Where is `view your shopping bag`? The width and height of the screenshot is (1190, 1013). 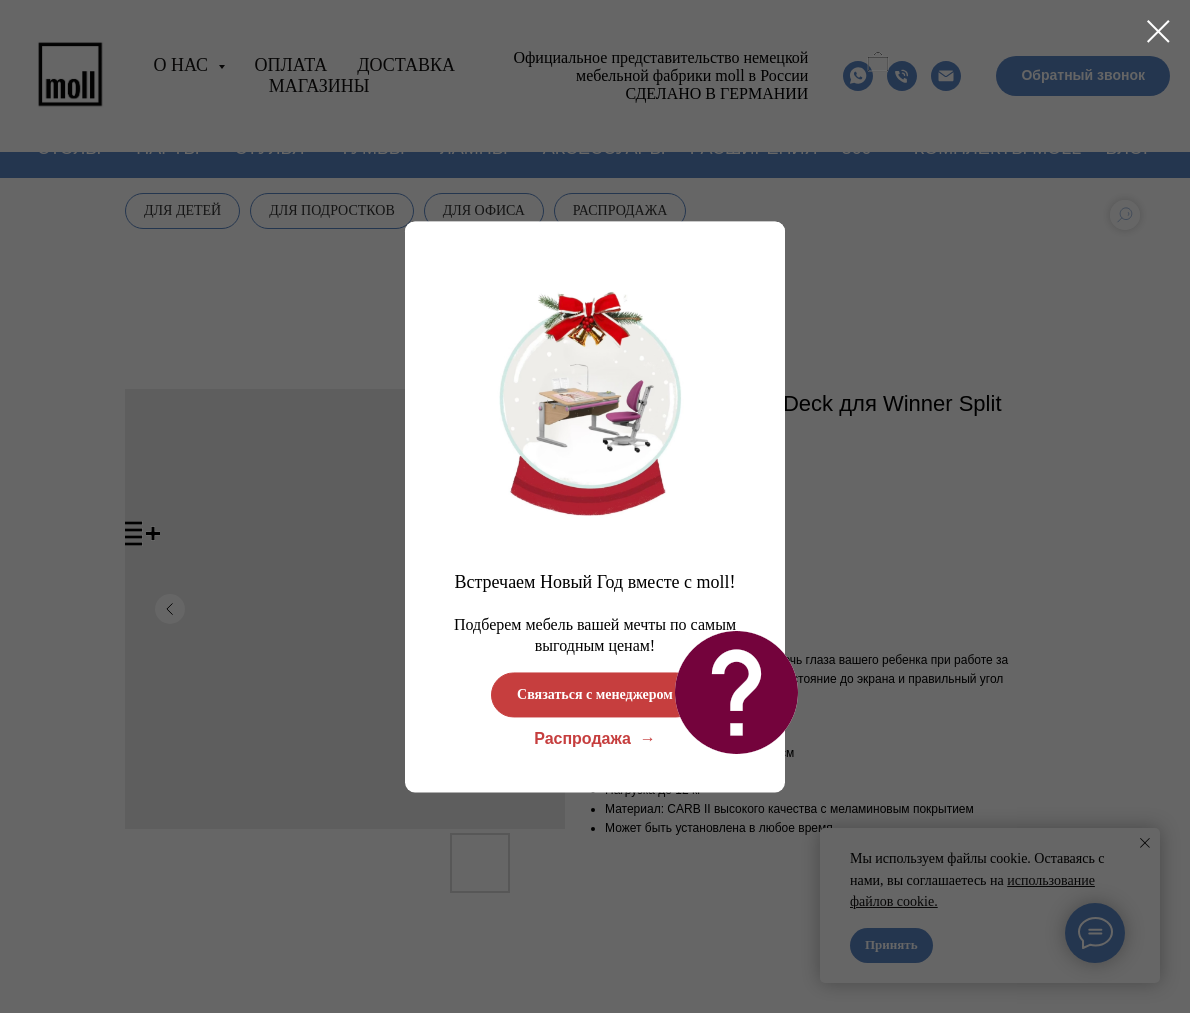 view your shopping bag is located at coordinates (878, 63).